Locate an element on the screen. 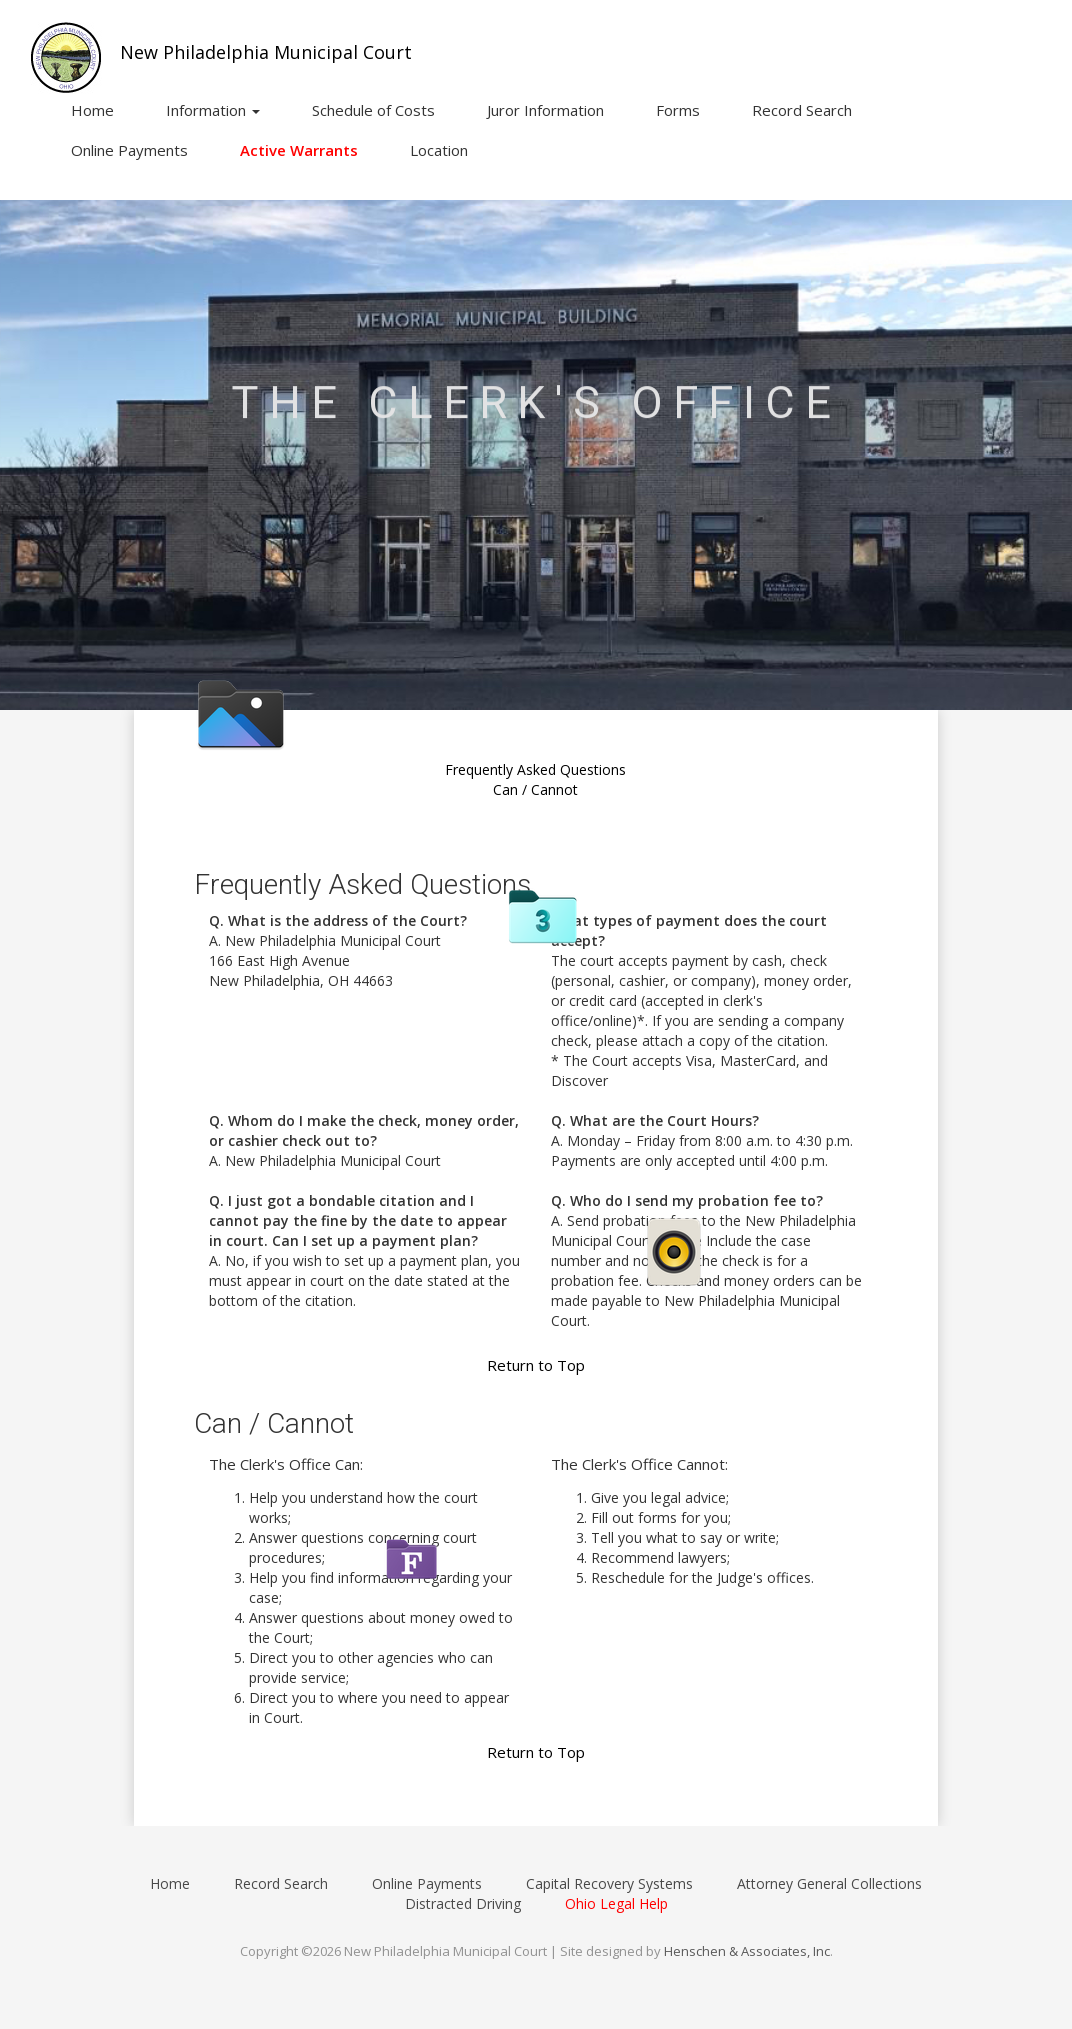  folder containing fortran source code files is located at coordinates (411, 1560).